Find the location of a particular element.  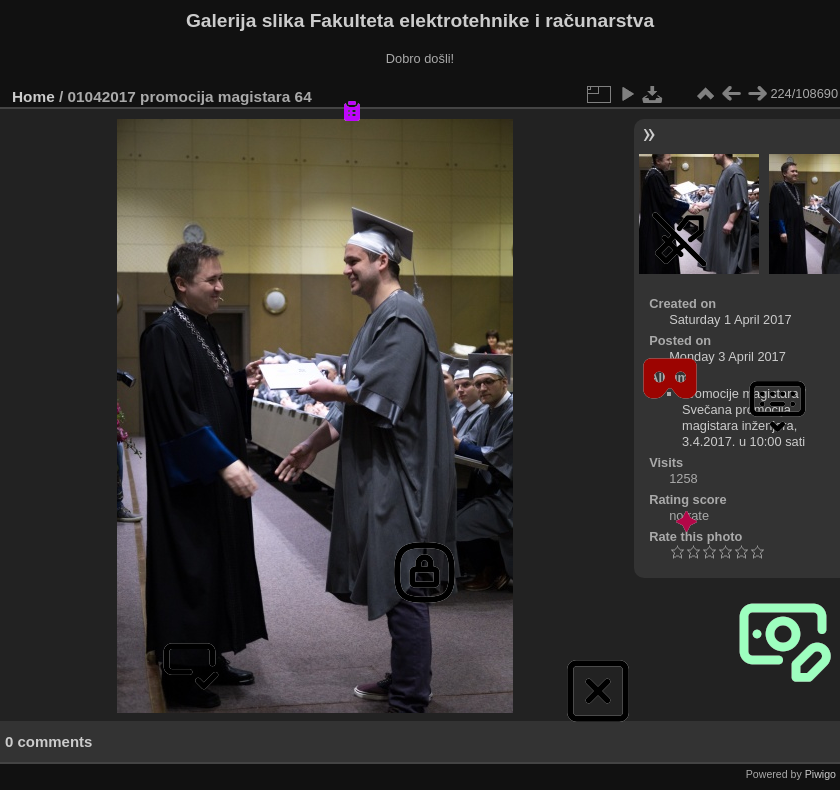

indicates a special or featured item is located at coordinates (686, 521).